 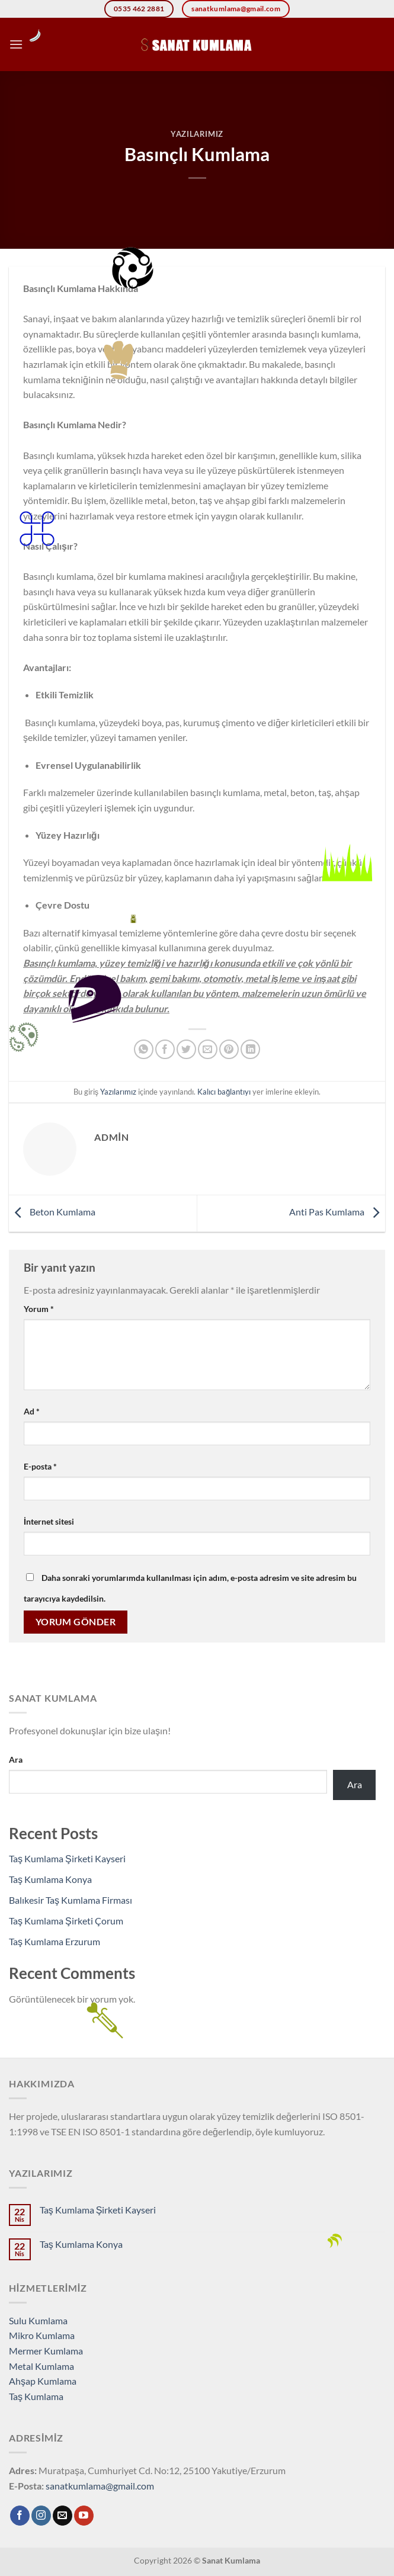 What do you see at coordinates (347, 856) in the screenshot?
I see `indicates outdoor or nature environment in game` at bounding box center [347, 856].